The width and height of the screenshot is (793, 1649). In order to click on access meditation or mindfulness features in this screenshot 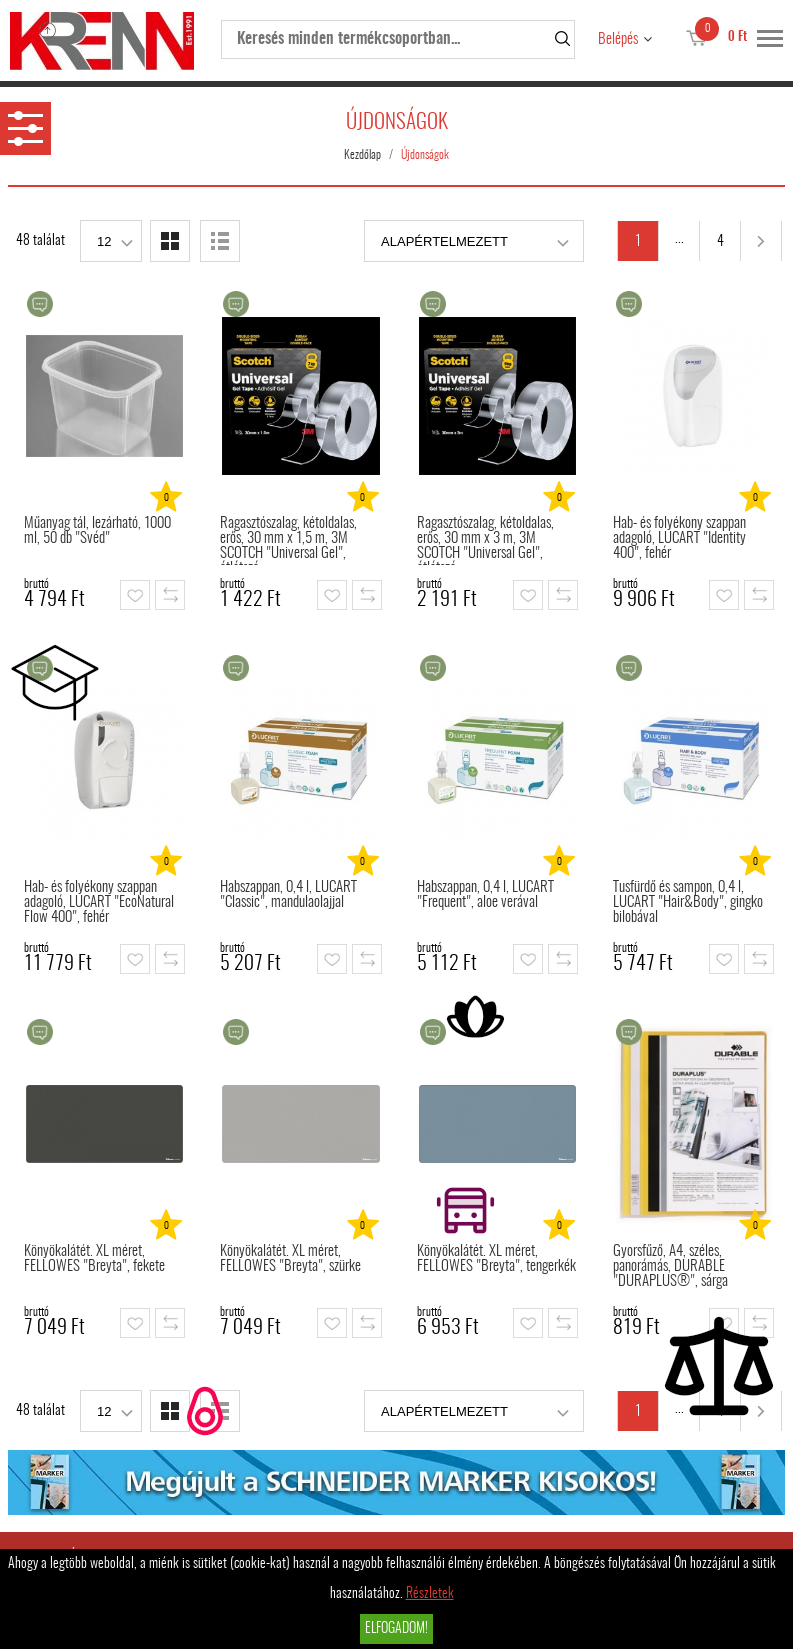, I will do `click(475, 1018)`.